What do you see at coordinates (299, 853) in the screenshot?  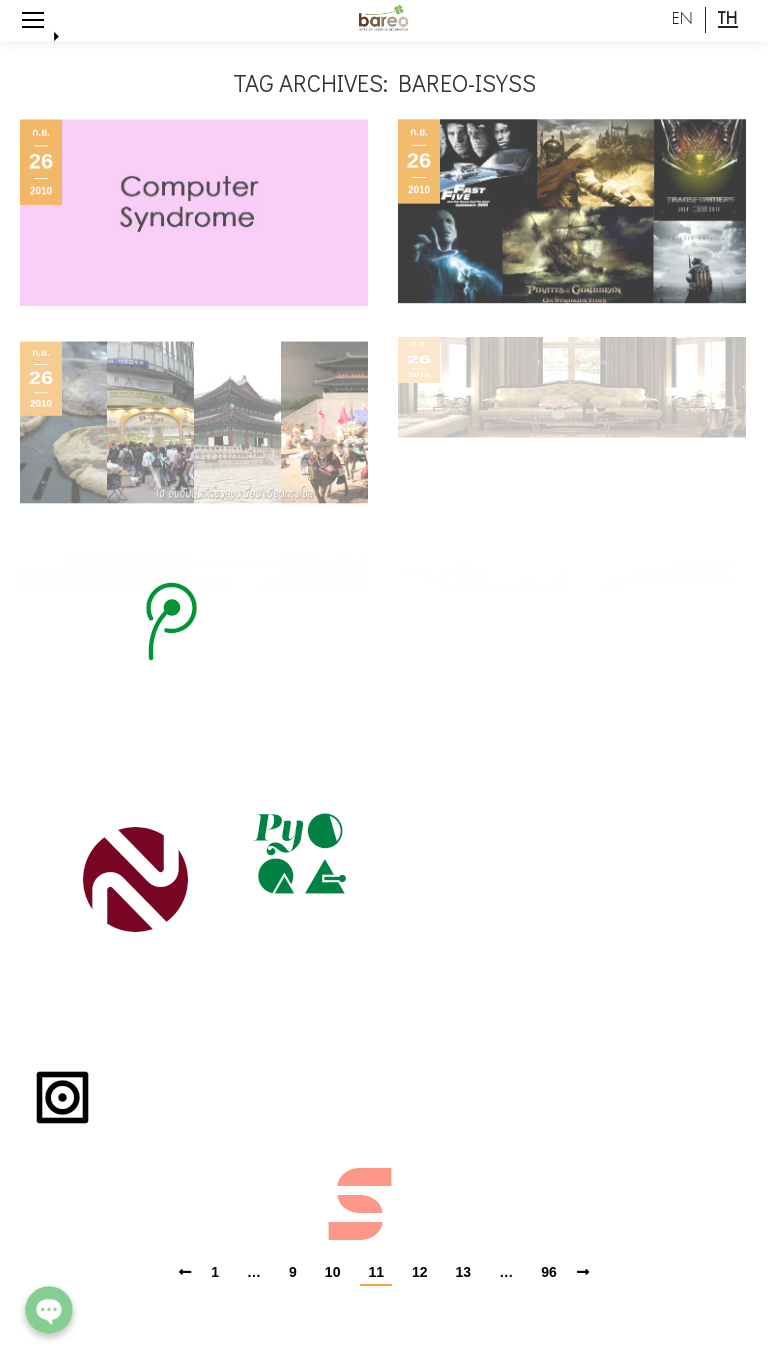 I see `pycqa (python code quality authority) organization logo` at bounding box center [299, 853].